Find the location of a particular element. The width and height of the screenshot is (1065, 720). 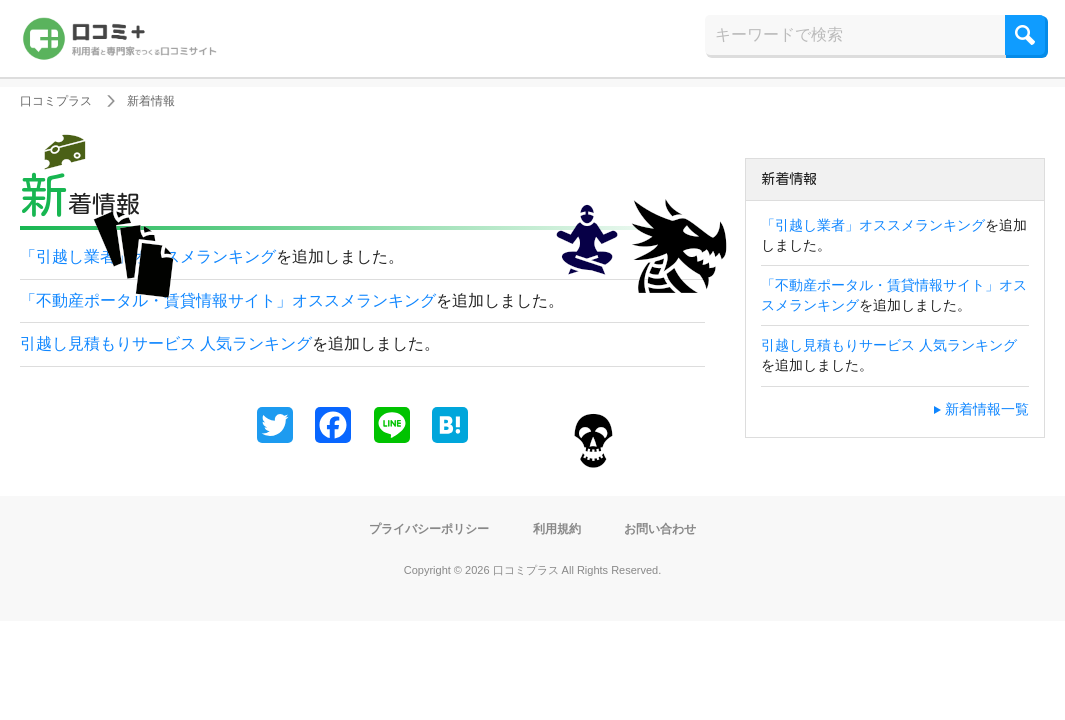

access your files and documents is located at coordinates (133, 254).